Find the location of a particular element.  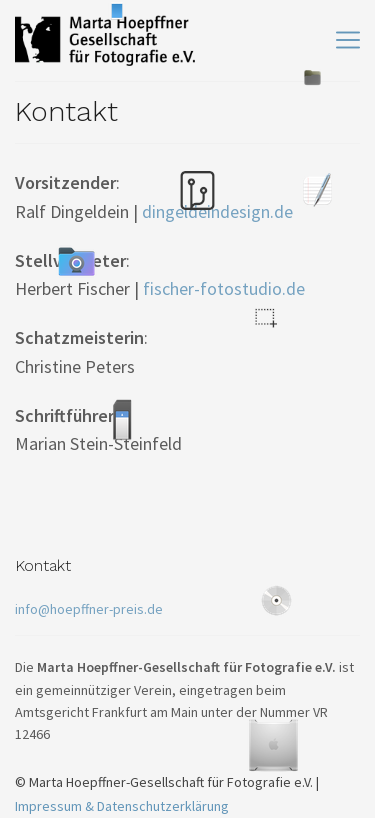

open TextEdit to create or edit documents is located at coordinates (317, 190).